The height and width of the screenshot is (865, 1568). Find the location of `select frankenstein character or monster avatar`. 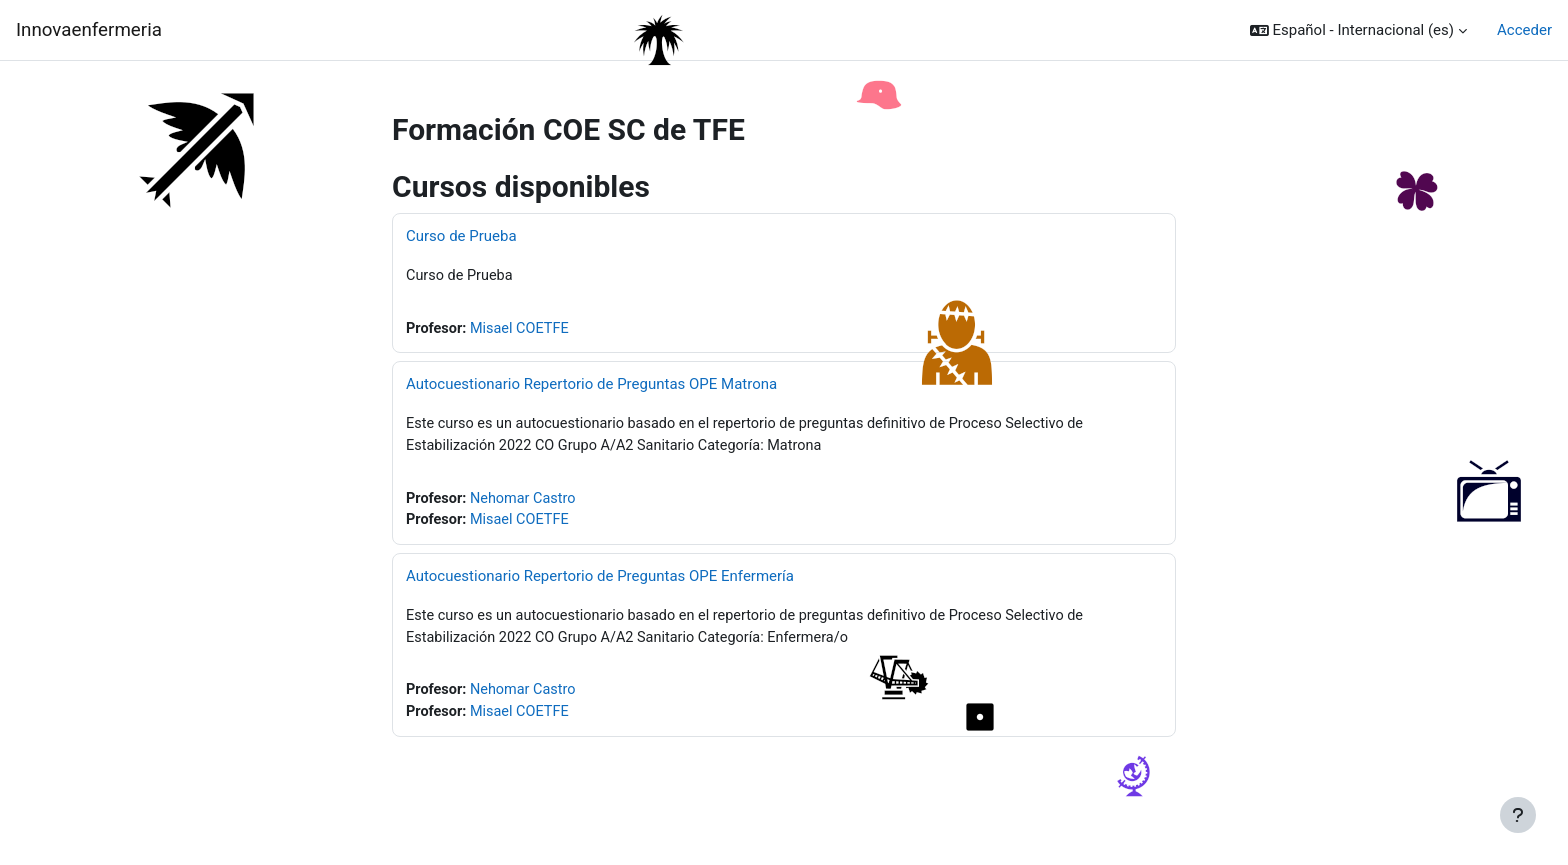

select frankenstein character or monster avatar is located at coordinates (957, 343).